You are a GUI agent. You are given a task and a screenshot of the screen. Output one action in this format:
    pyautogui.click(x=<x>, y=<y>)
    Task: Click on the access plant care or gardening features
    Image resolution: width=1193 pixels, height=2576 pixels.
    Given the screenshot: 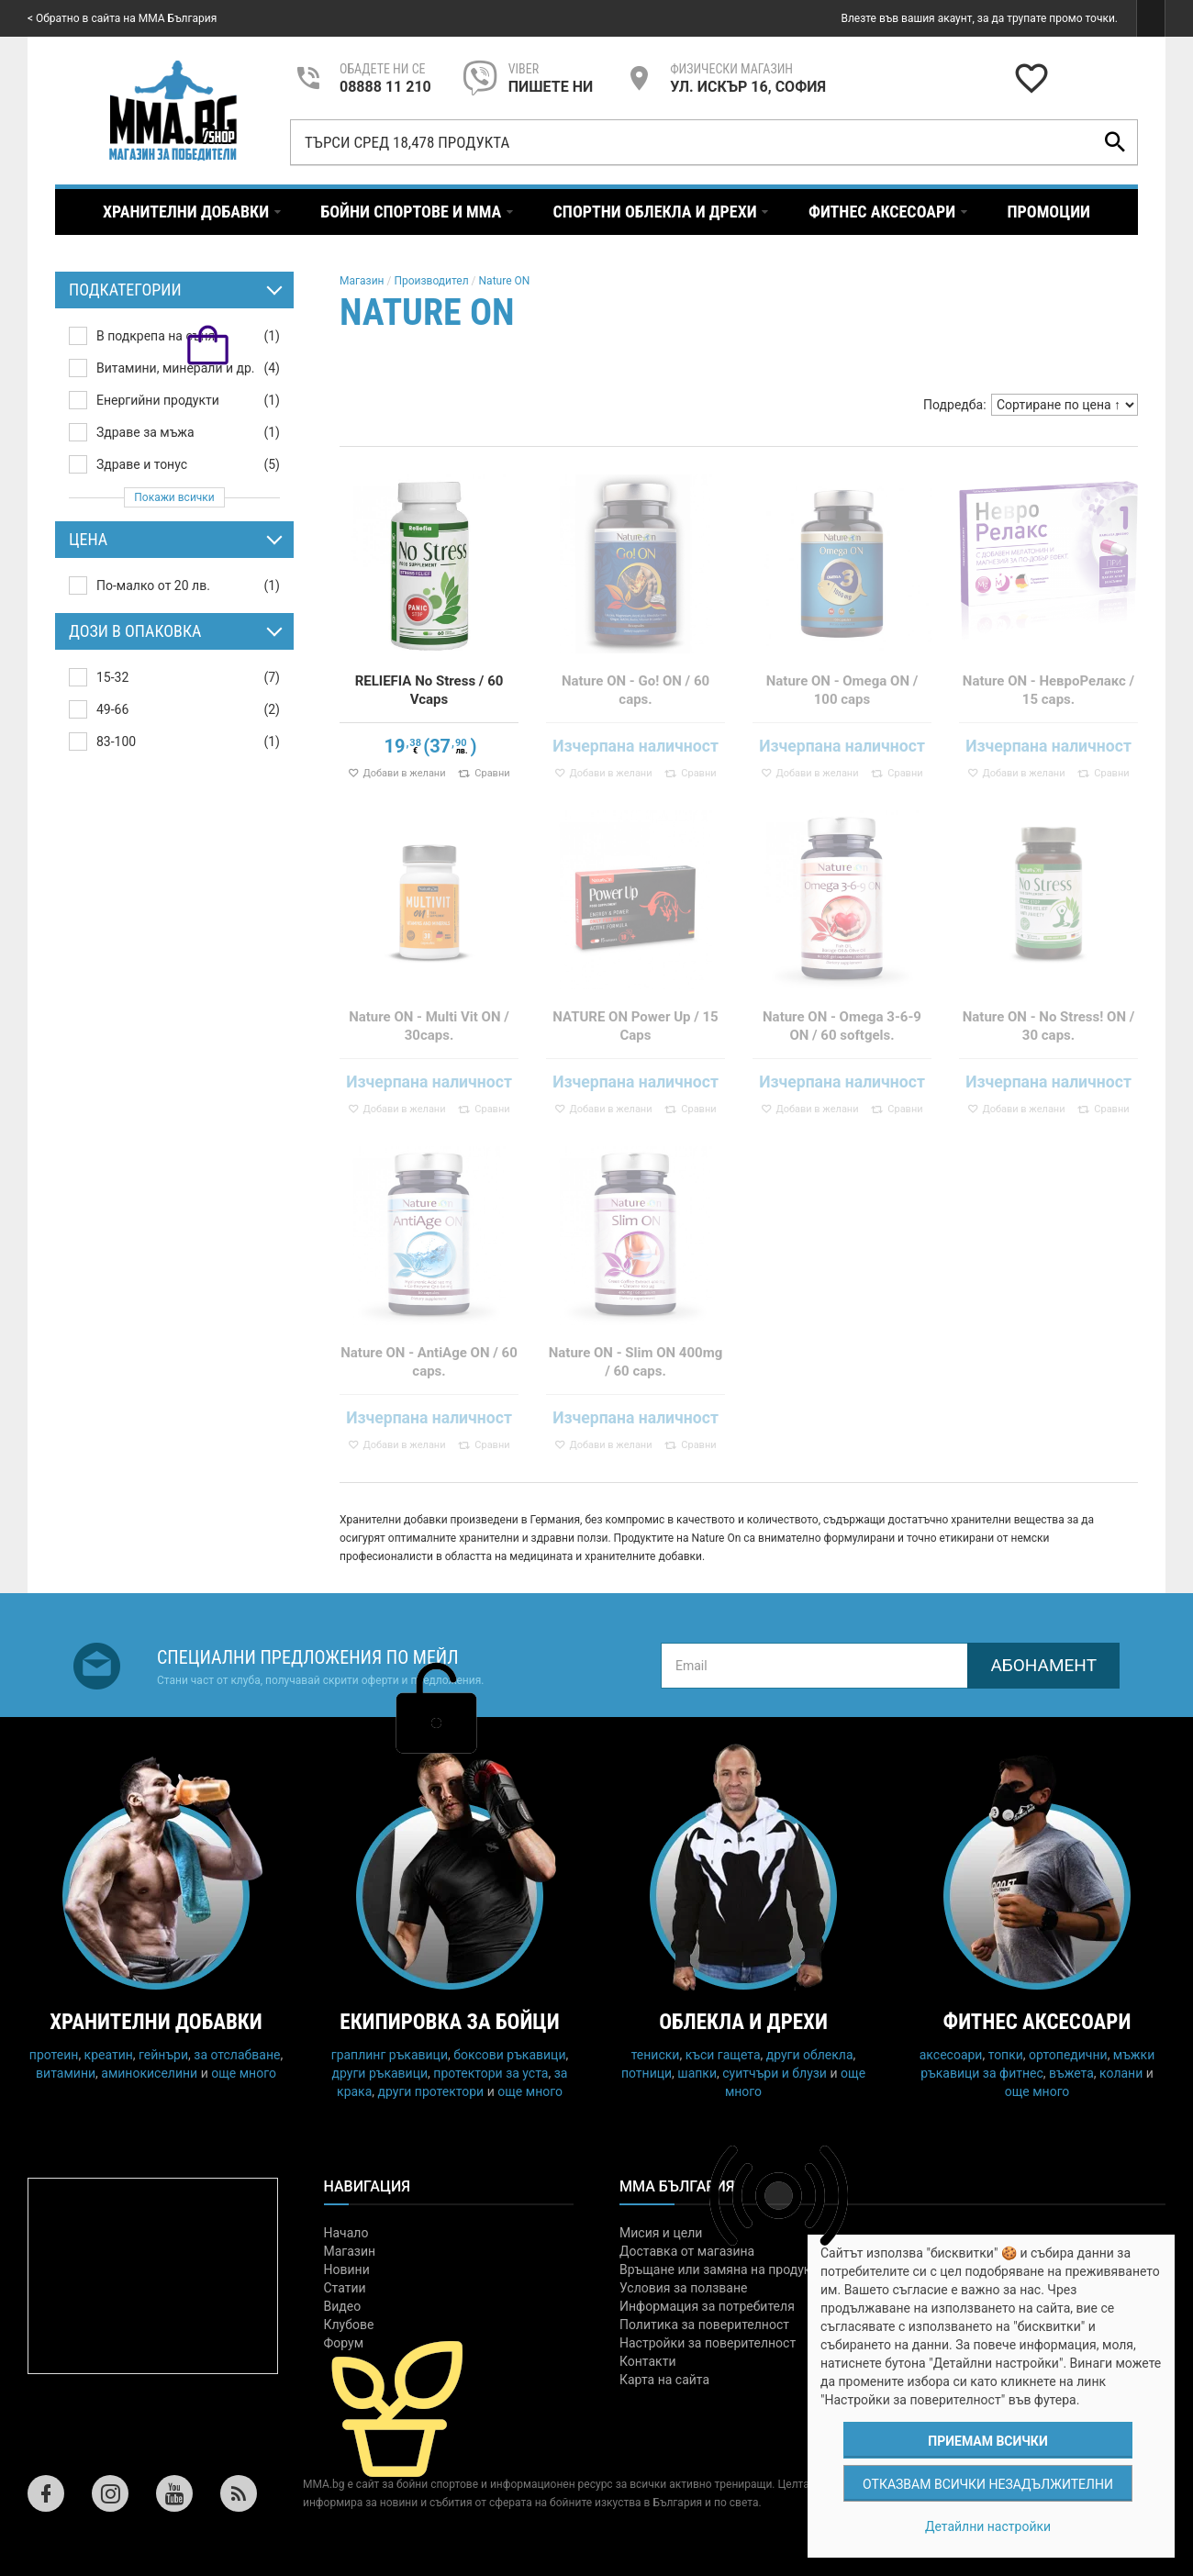 What is the action you would take?
    pyautogui.click(x=395, y=2409)
    